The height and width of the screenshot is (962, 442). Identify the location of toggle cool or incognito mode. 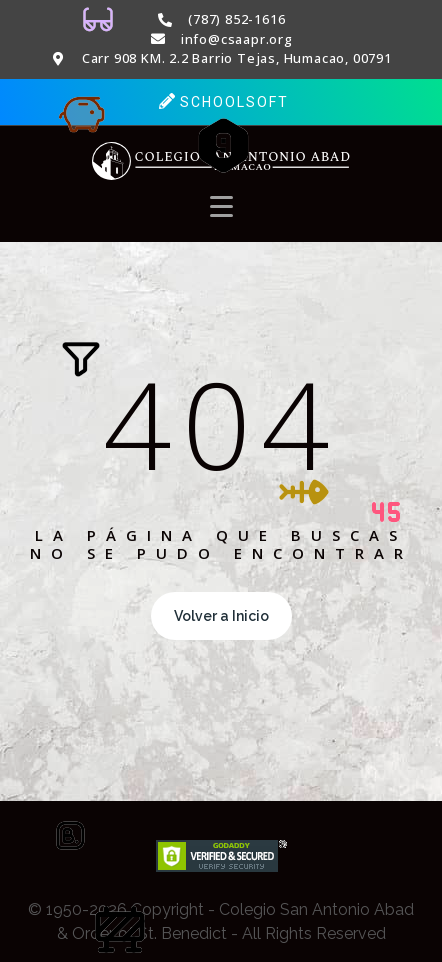
(98, 20).